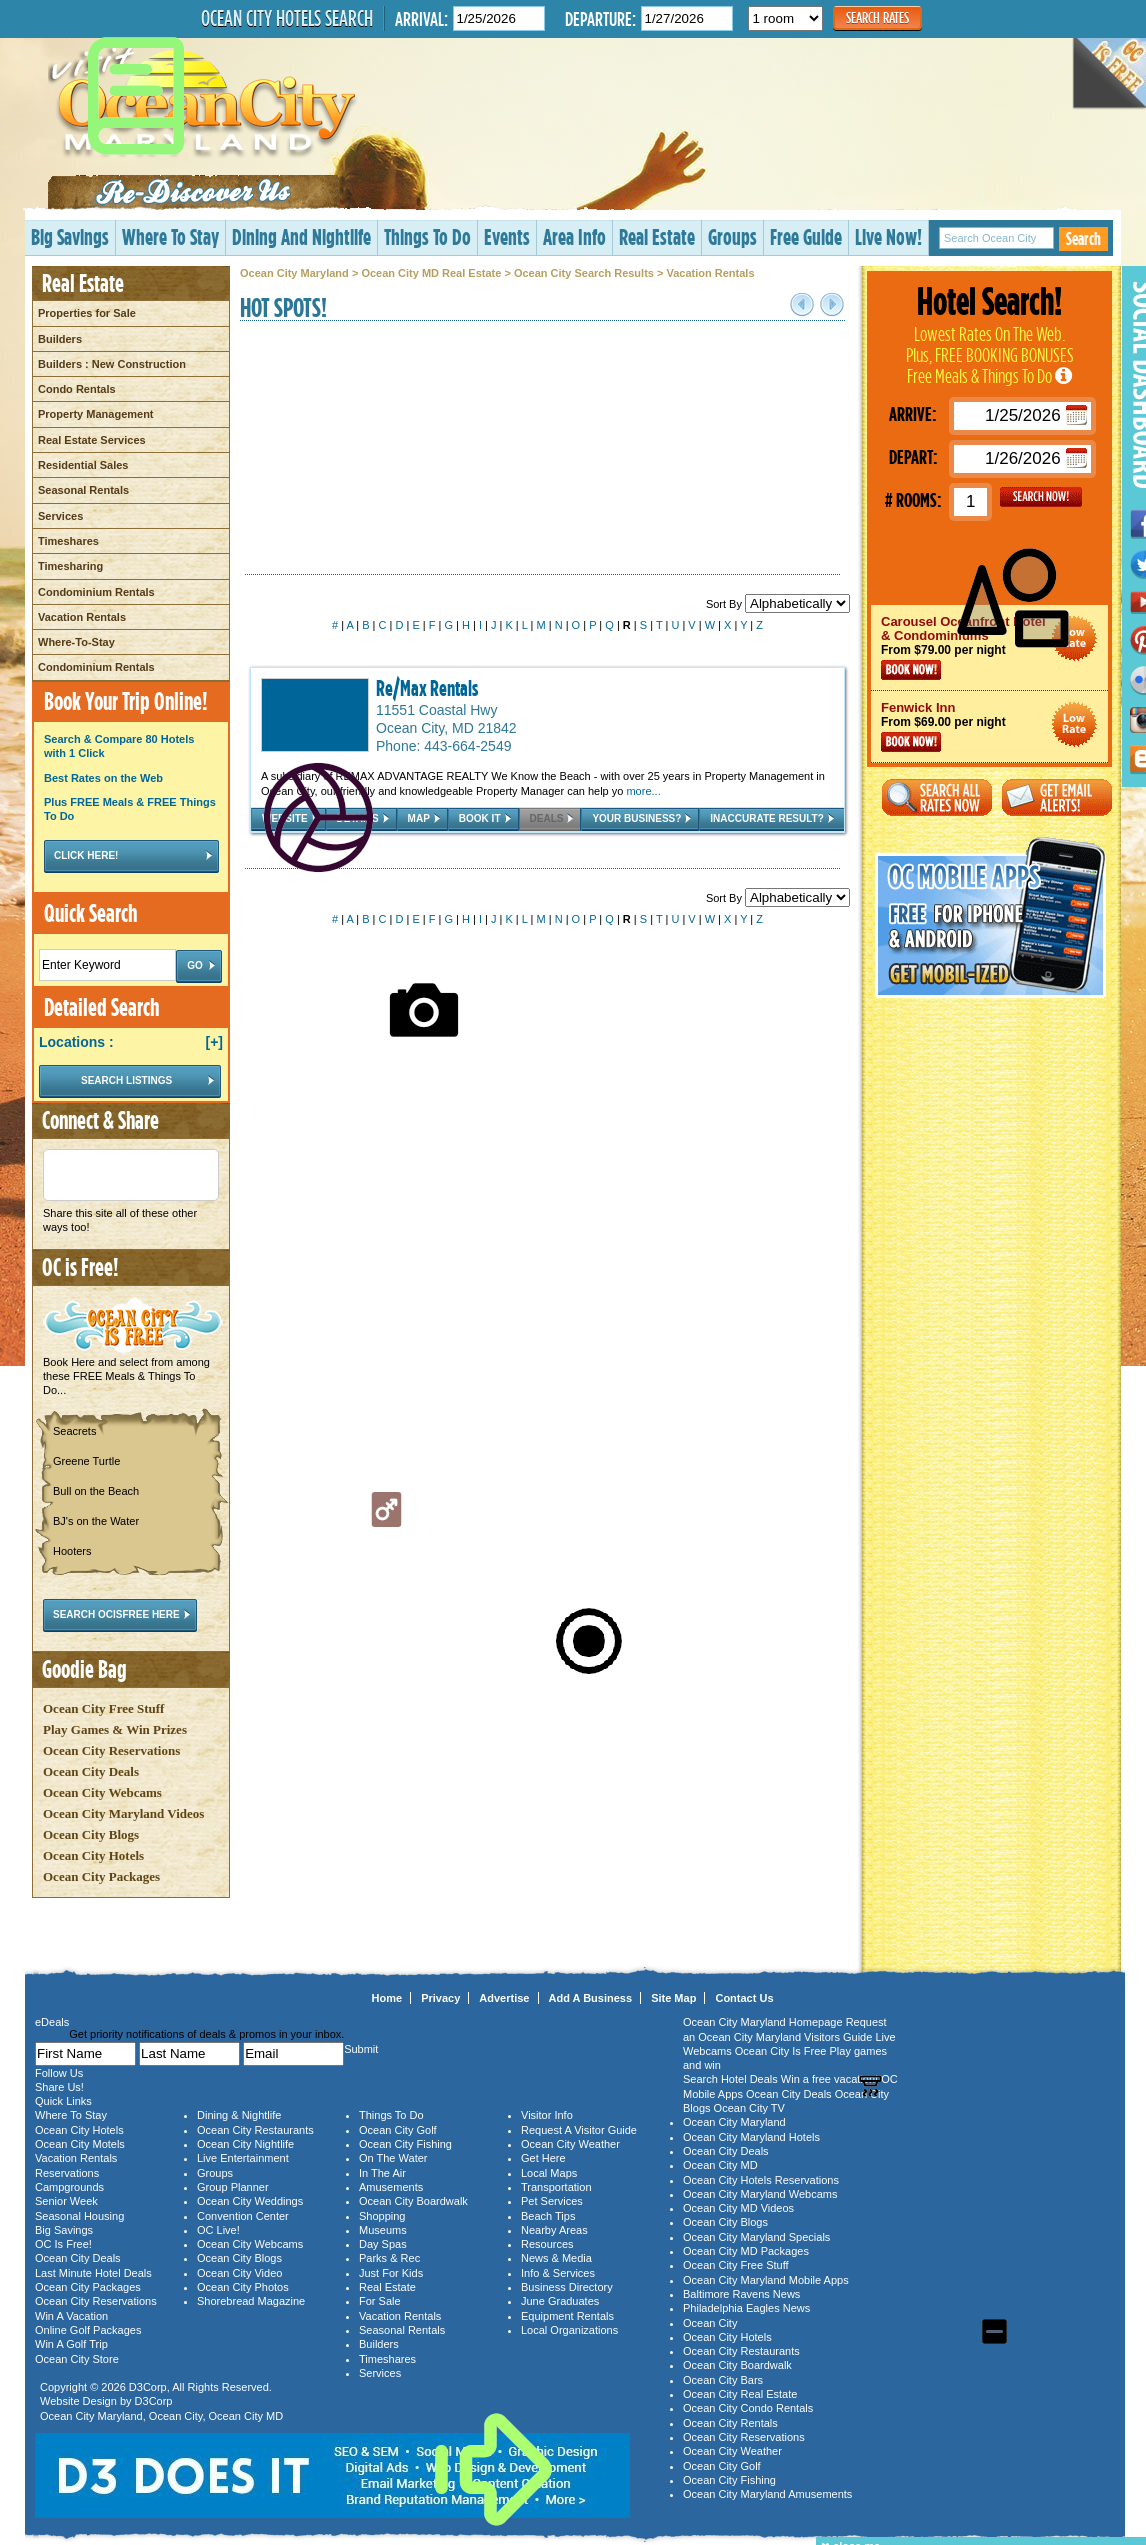 The height and width of the screenshot is (2545, 1146). What do you see at coordinates (870, 2085) in the screenshot?
I see `smoke detector alert or status indicator` at bounding box center [870, 2085].